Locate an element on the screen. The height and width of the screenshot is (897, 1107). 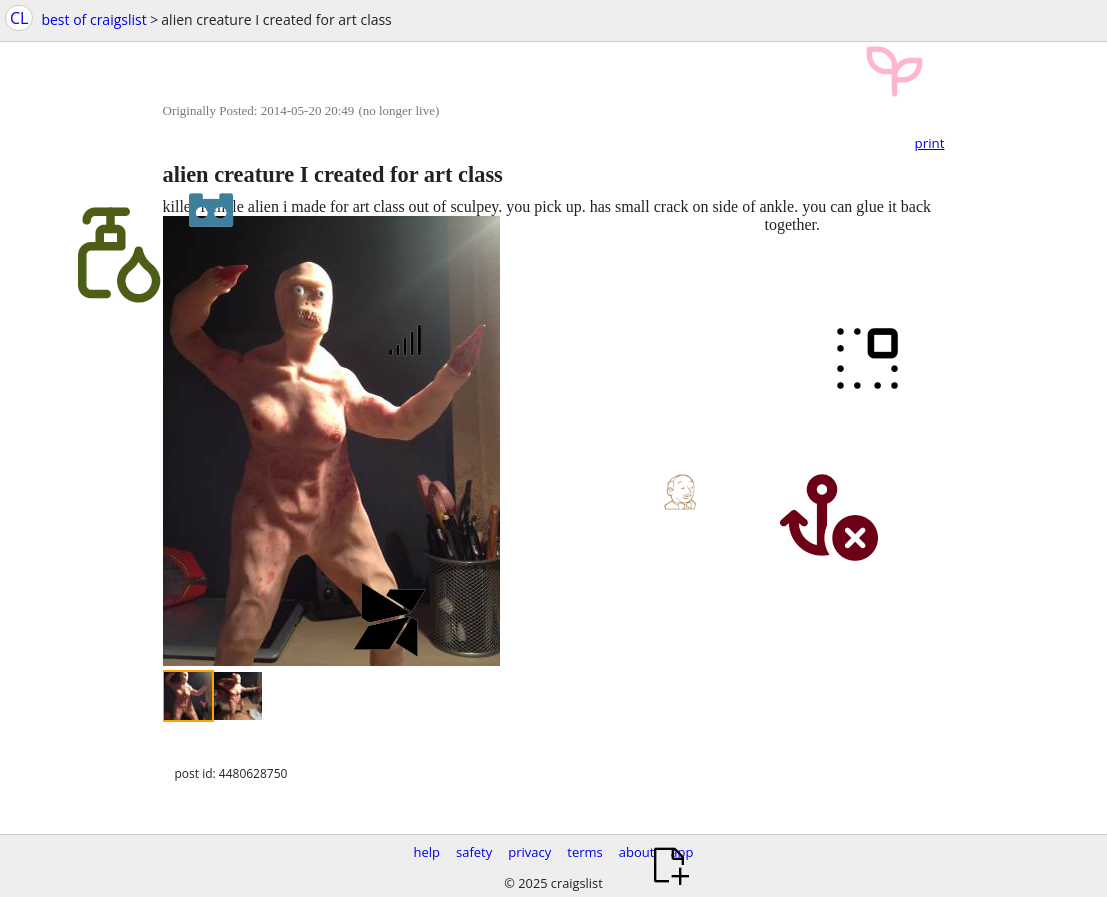
MODX content management system logo is located at coordinates (389, 619).